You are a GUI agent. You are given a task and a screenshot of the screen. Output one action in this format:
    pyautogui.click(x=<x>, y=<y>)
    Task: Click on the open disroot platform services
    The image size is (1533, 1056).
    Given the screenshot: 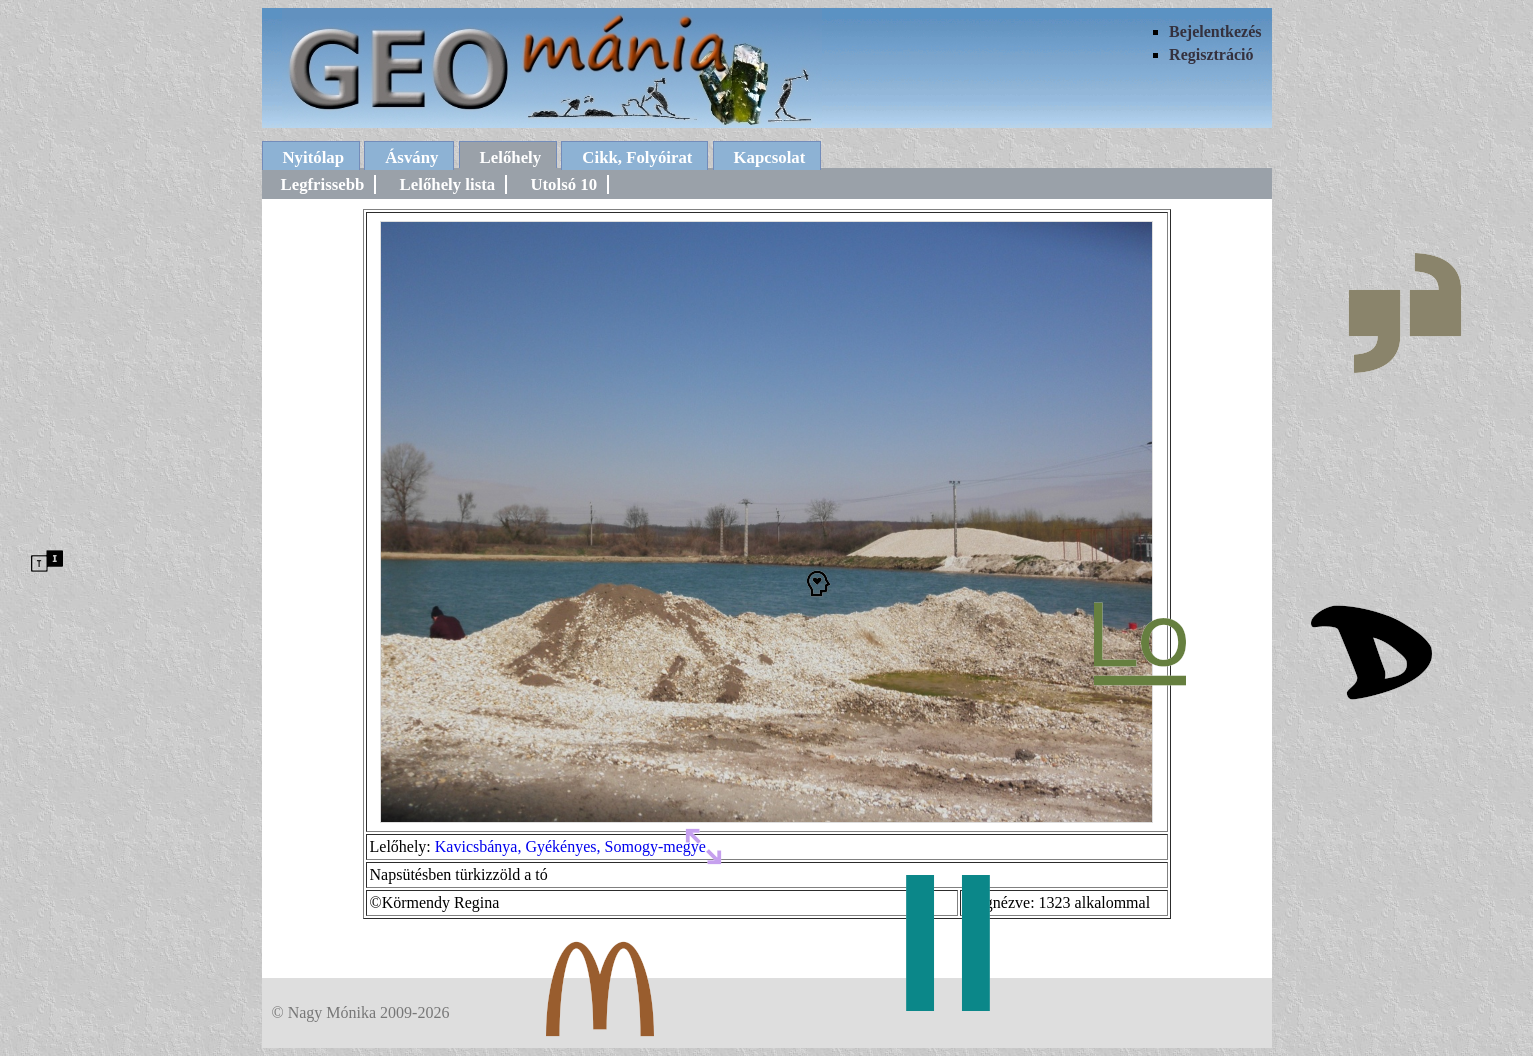 What is the action you would take?
    pyautogui.click(x=1371, y=652)
    